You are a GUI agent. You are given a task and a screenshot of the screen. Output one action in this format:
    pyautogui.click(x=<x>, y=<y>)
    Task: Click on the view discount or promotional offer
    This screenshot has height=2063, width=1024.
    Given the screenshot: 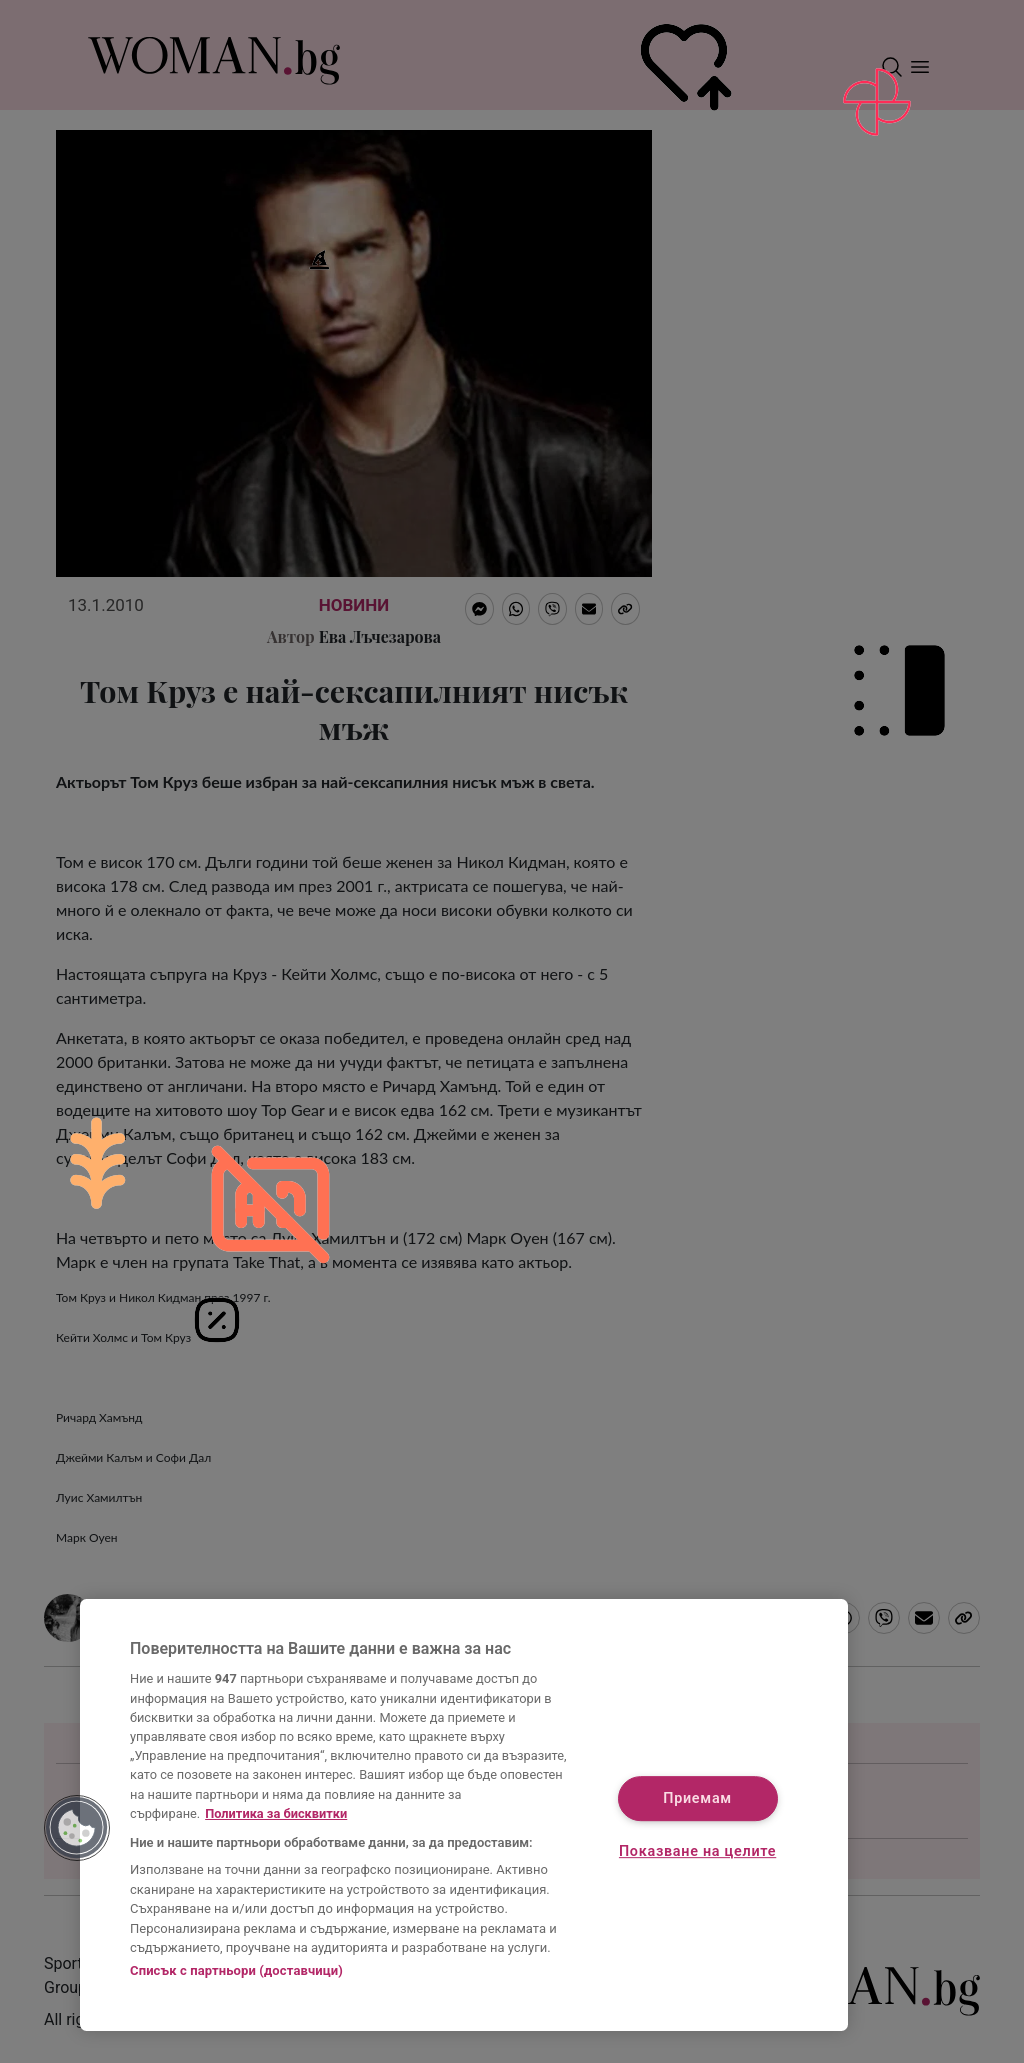 What is the action you would take?
    pyautogui.click(x=217, y=1320)
    